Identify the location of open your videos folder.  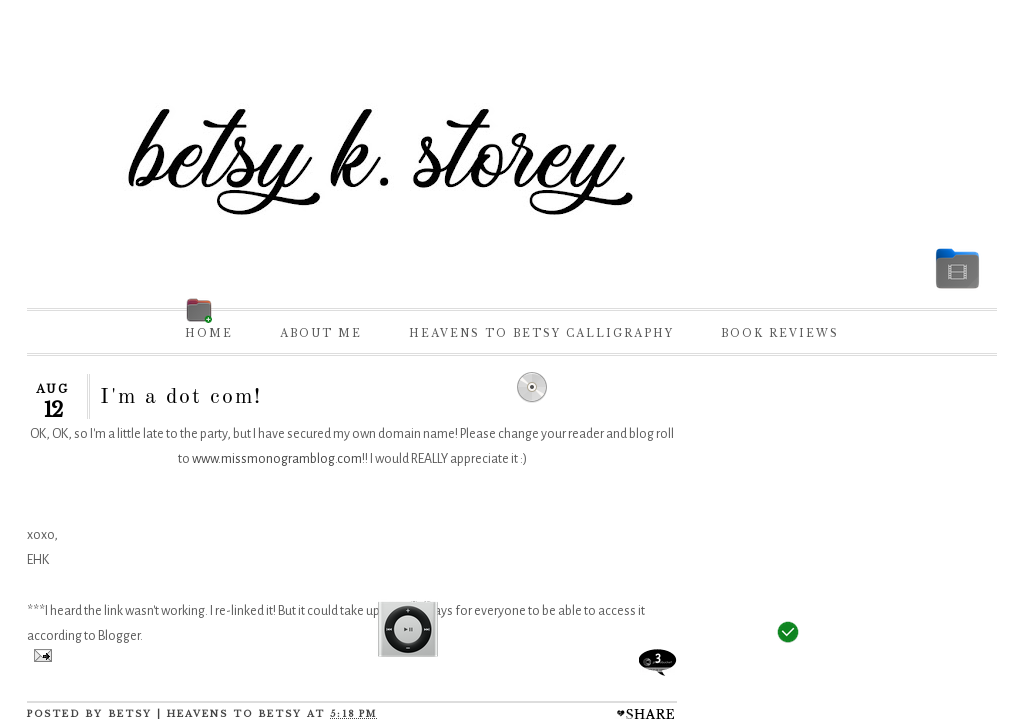
(957, 268).